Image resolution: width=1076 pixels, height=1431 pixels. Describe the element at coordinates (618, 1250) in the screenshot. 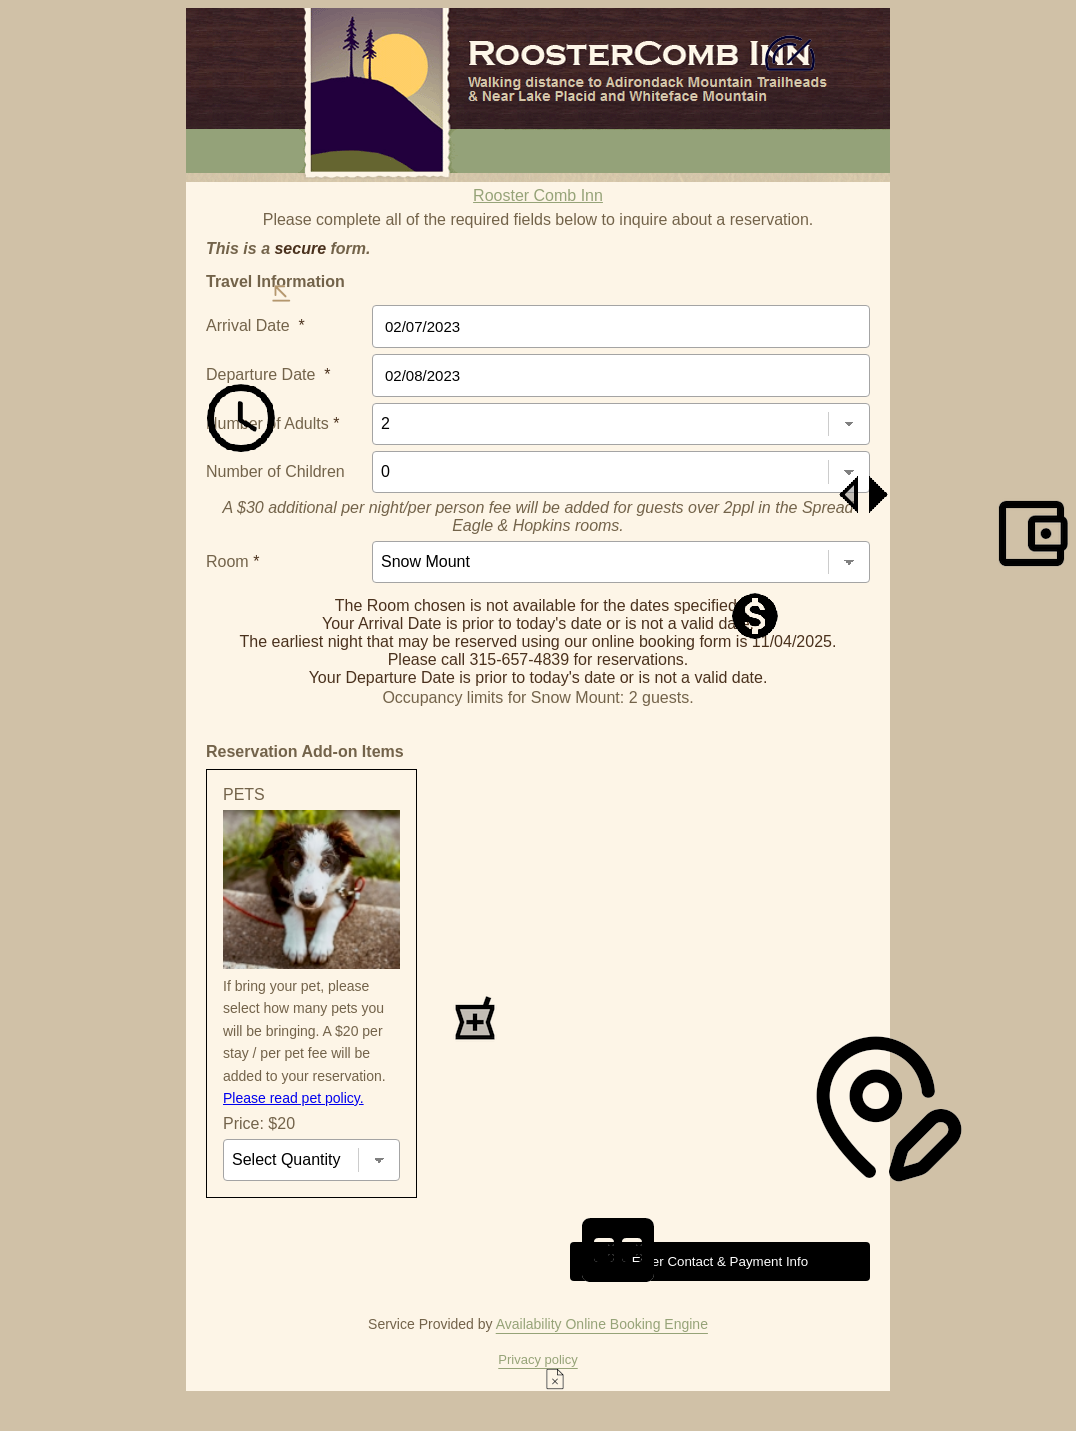

I see `toggle closed captions on video` at that location.